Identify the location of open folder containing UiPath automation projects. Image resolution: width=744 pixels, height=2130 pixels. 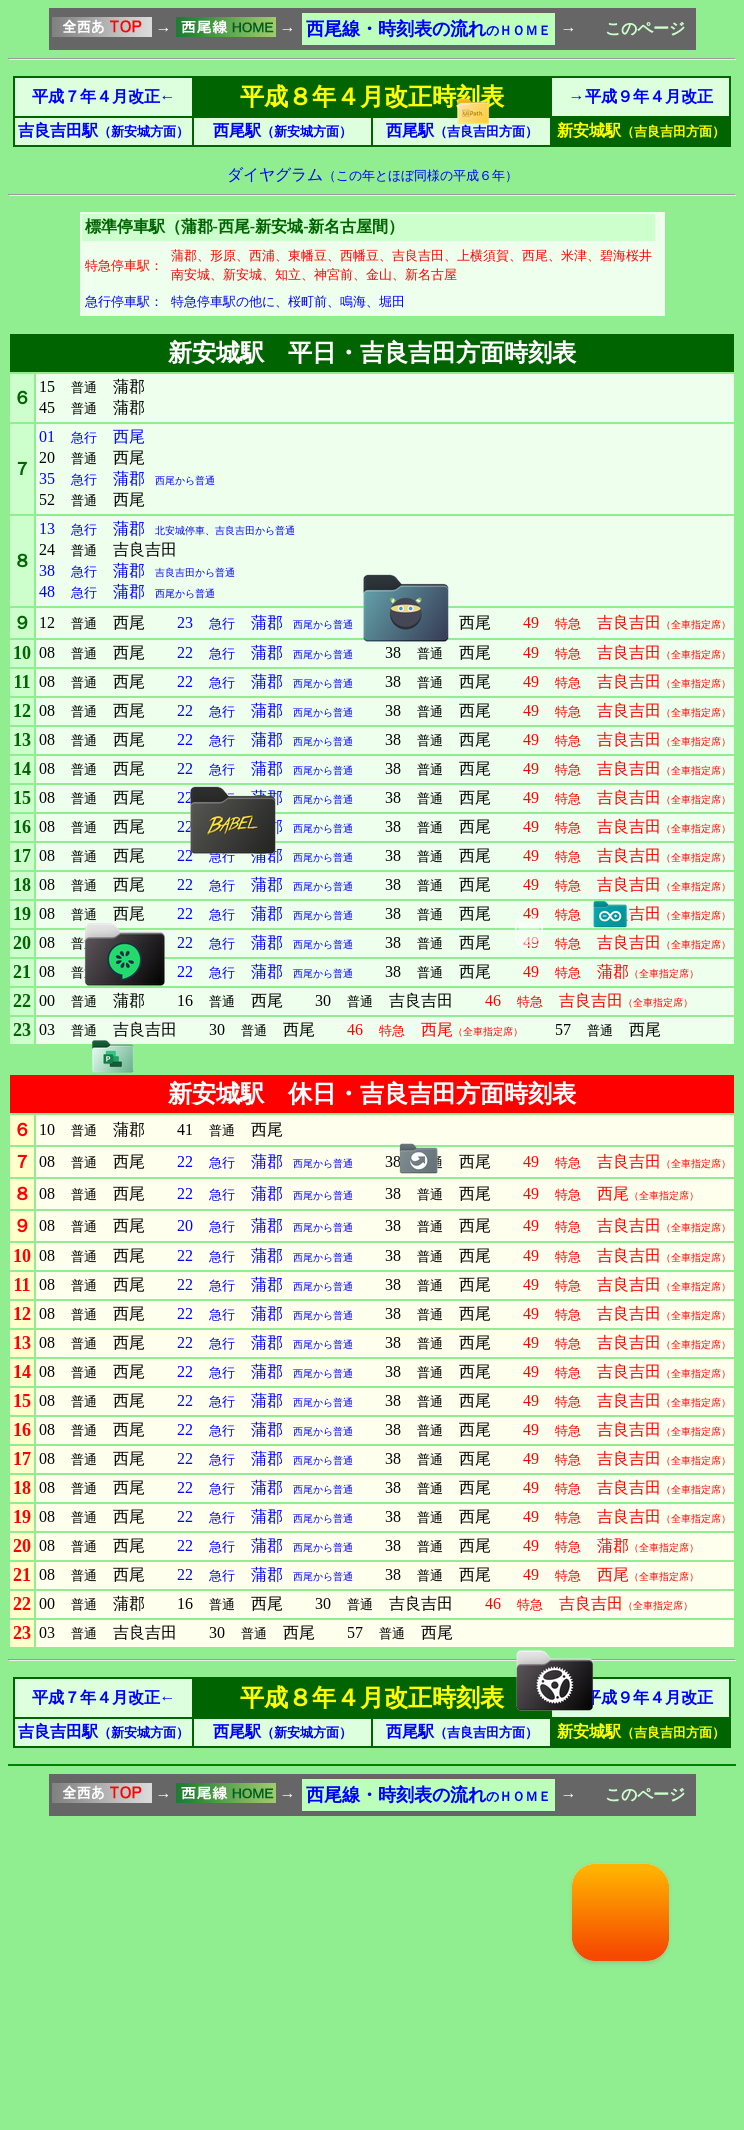
(473, 112).